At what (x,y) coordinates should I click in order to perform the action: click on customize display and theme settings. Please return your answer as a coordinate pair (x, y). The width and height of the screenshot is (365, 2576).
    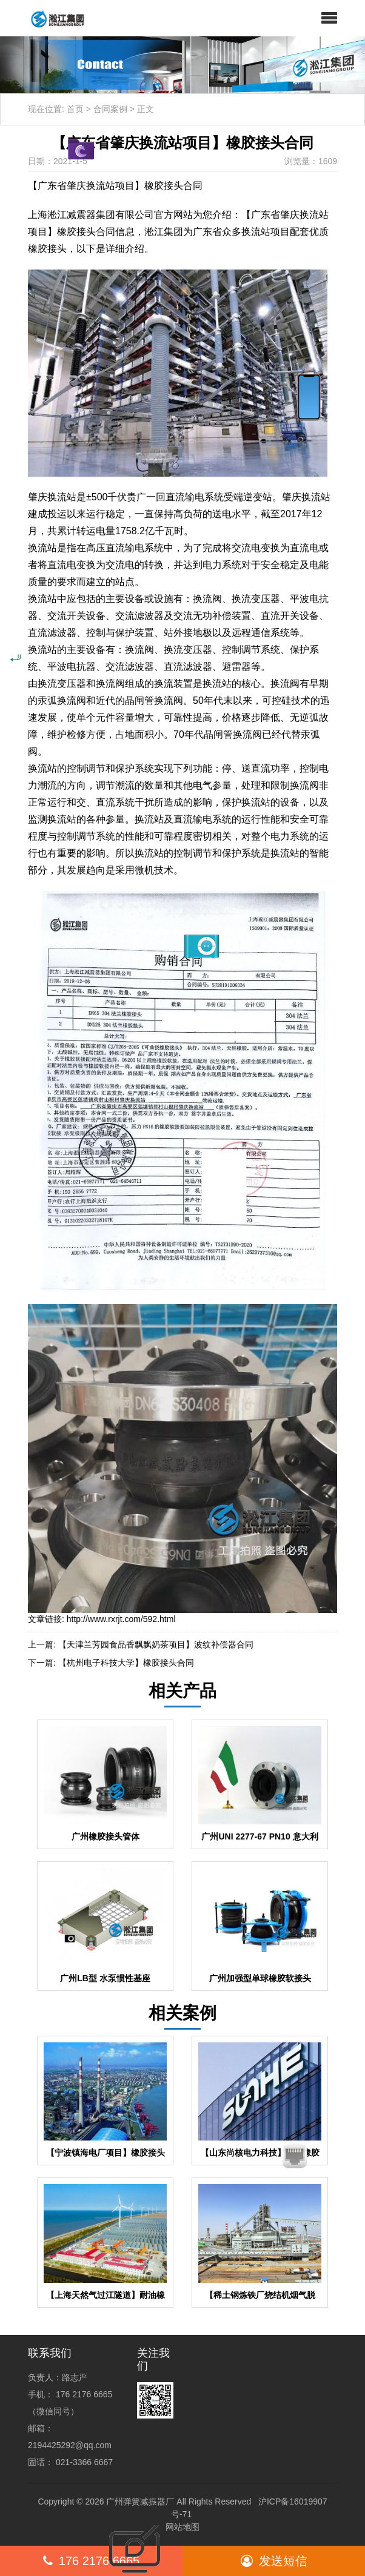
    Looking at the image, I should click on (135, 2551).